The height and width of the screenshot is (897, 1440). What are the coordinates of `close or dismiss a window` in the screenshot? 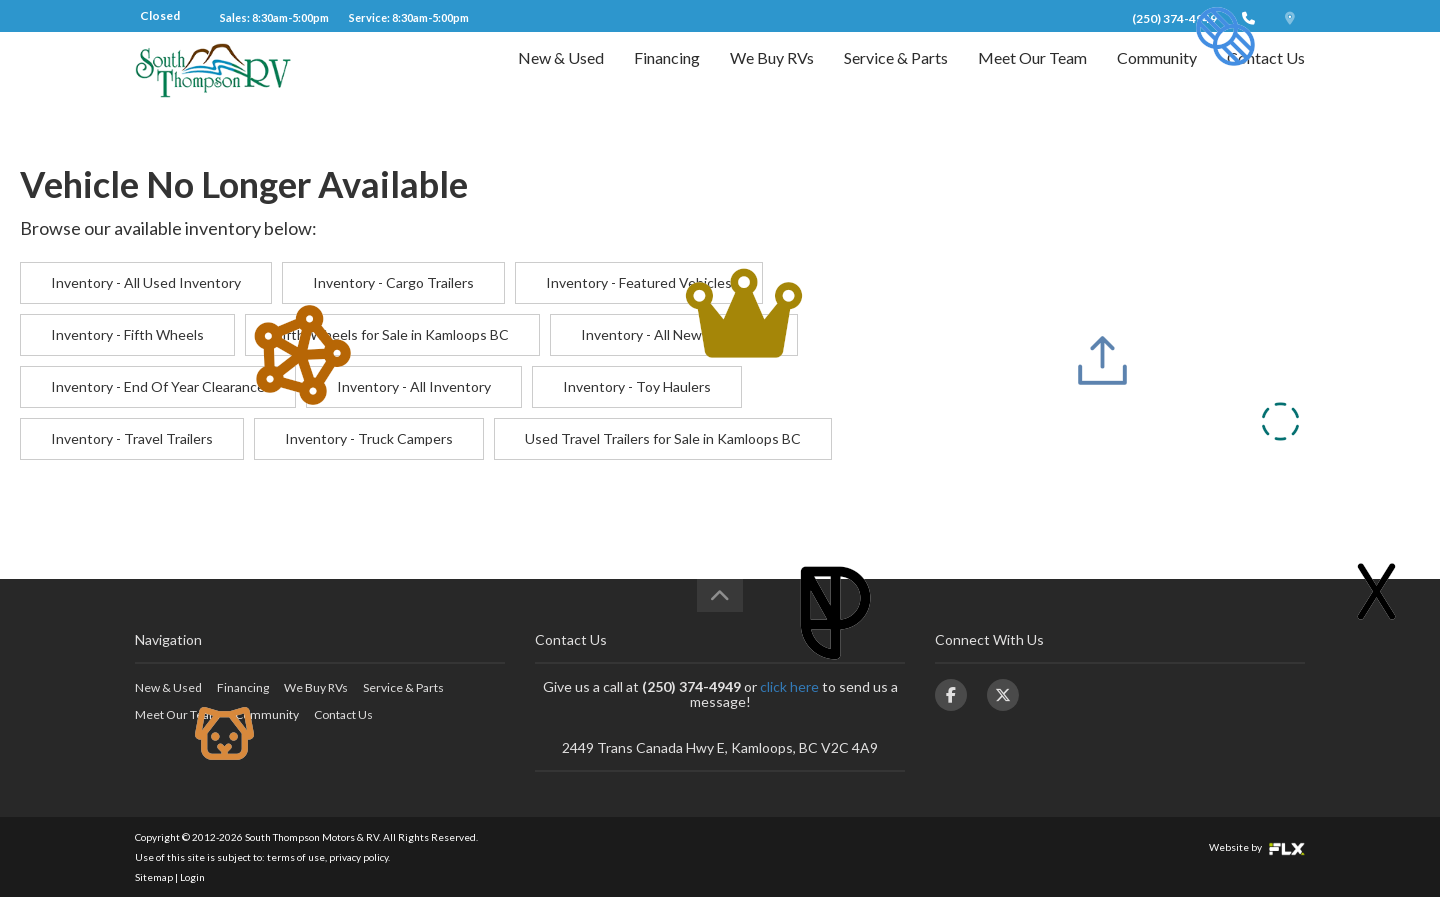 It's located at (1376, 591).